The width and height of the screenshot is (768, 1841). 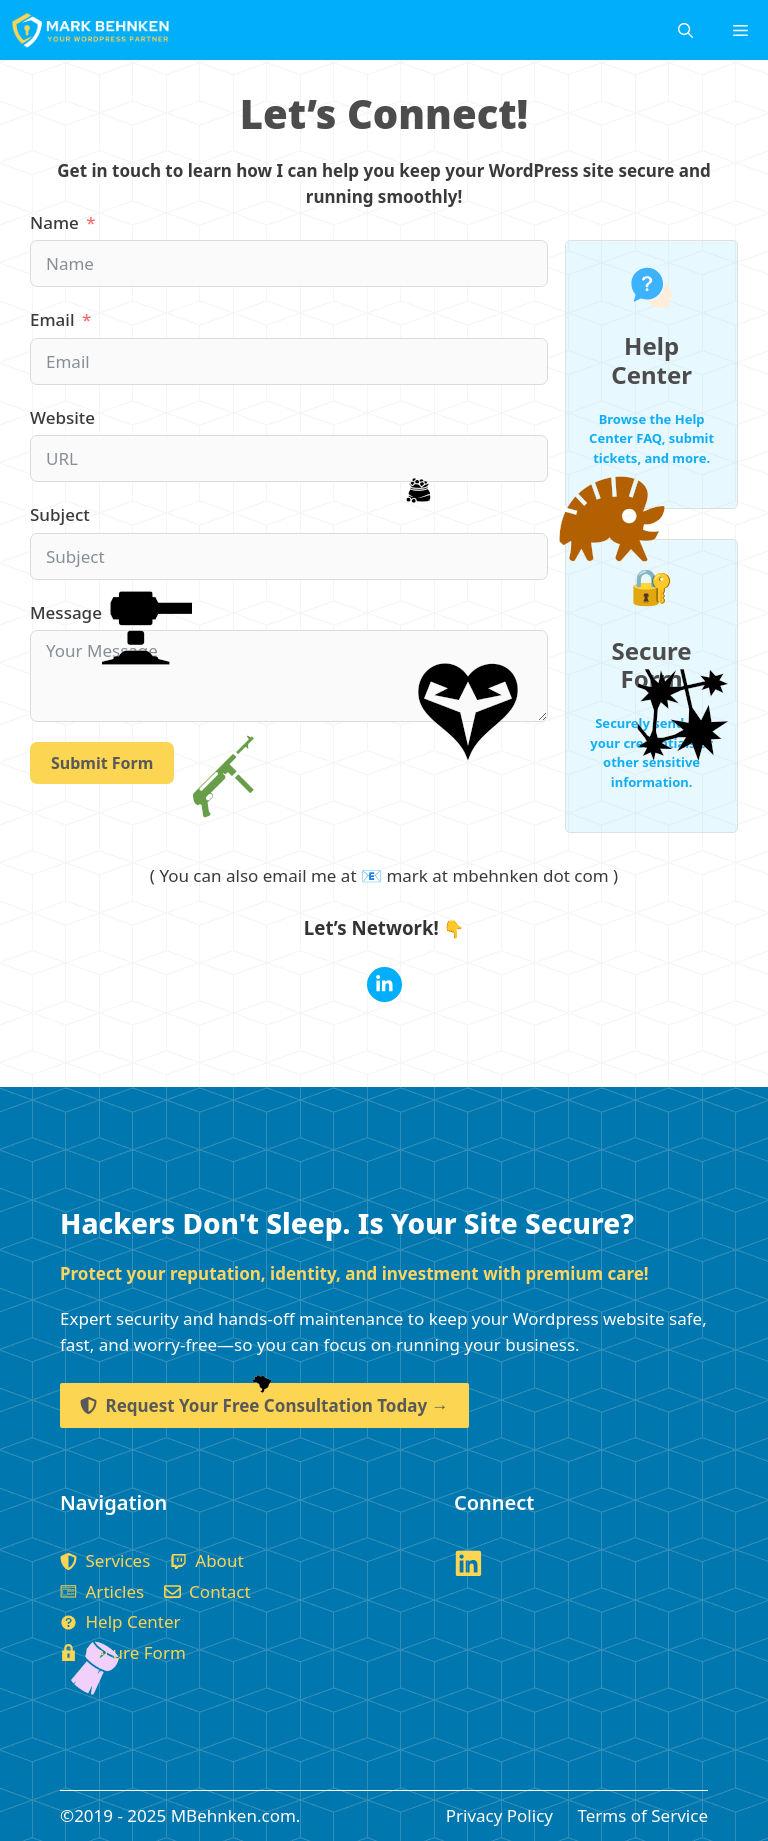 I want to click on indicates laser or energy weapon effect, so click(x=683, y=715).